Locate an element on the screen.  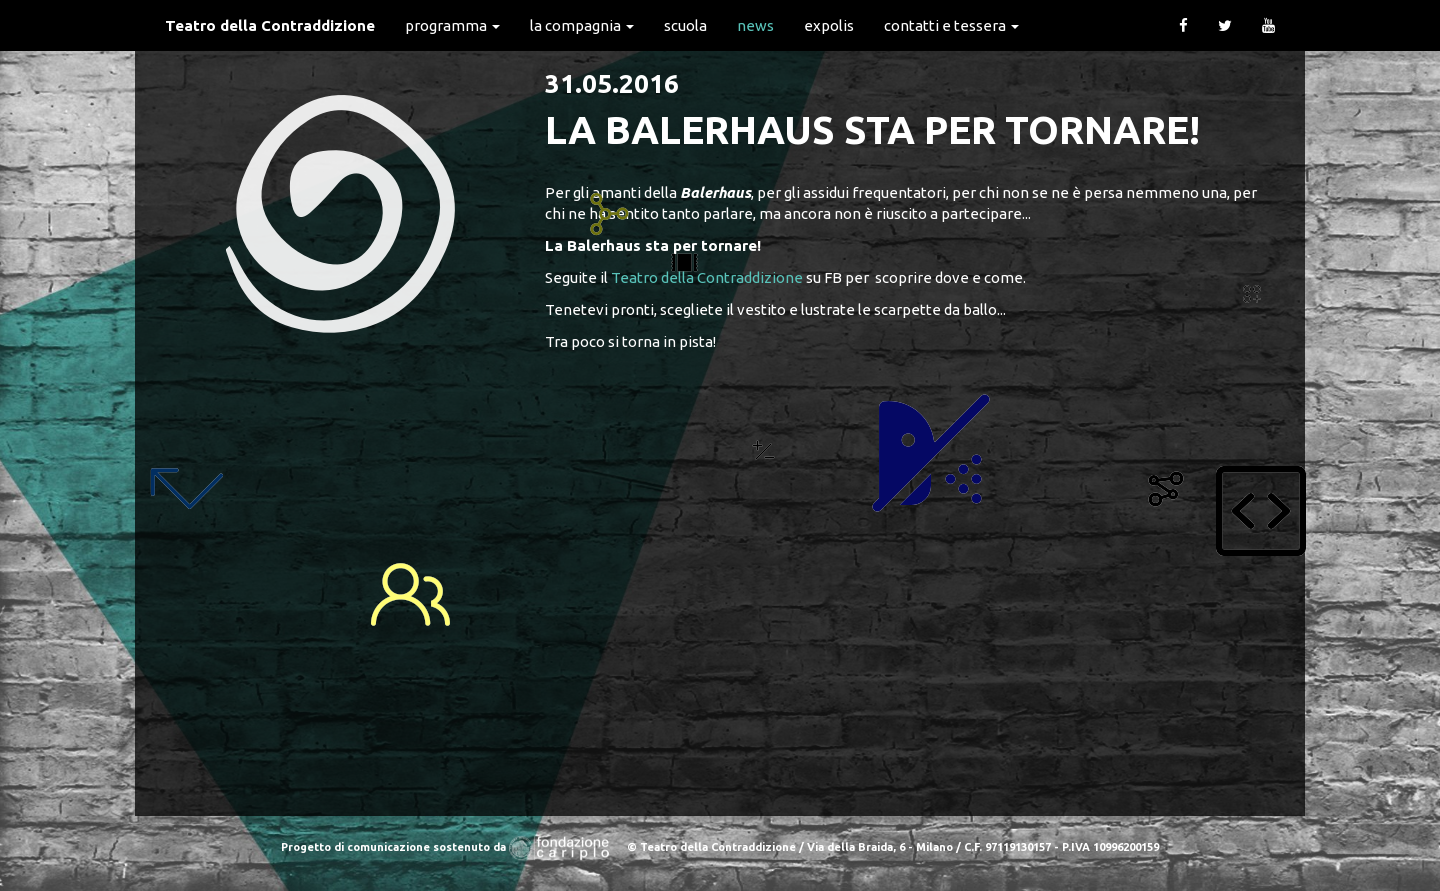
indicates coughing is prohibited in this area is located at coordinates (931, 453).